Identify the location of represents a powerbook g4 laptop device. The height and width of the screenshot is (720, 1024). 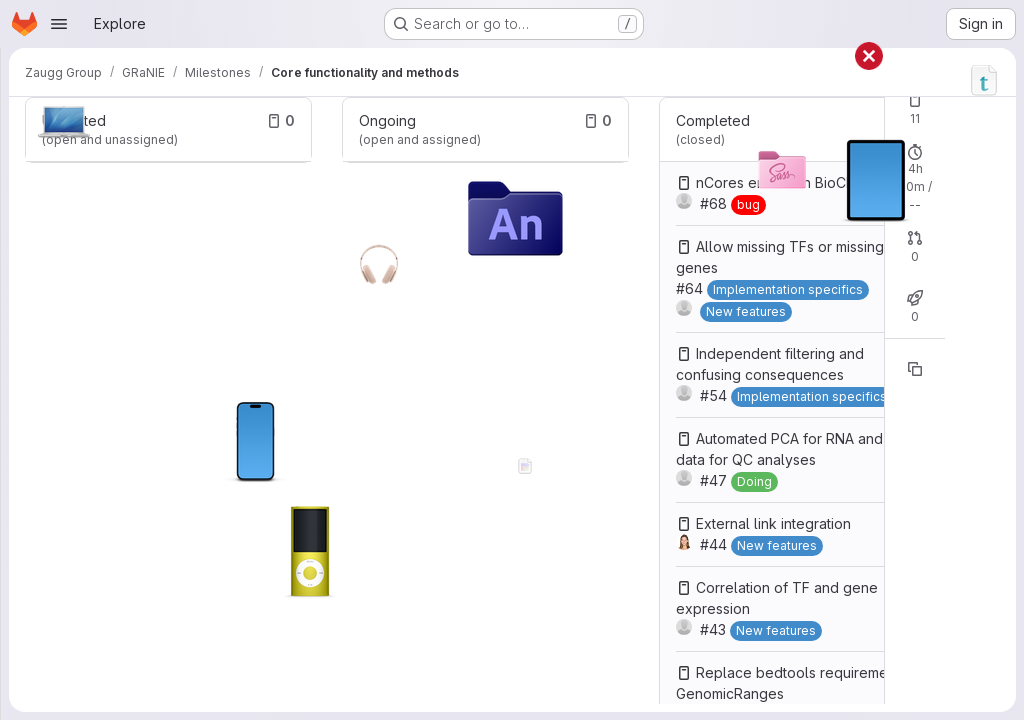
(64, 120).